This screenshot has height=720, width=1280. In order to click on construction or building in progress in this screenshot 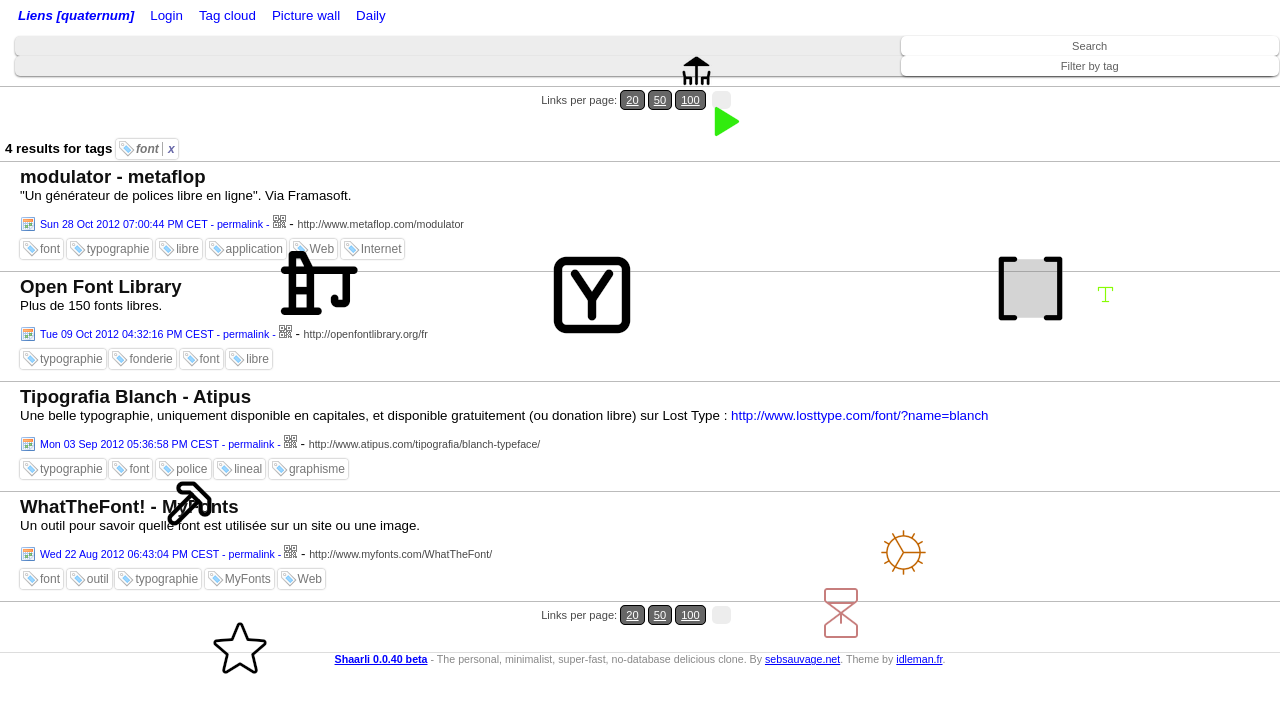, I will do `click(318, 283)`.